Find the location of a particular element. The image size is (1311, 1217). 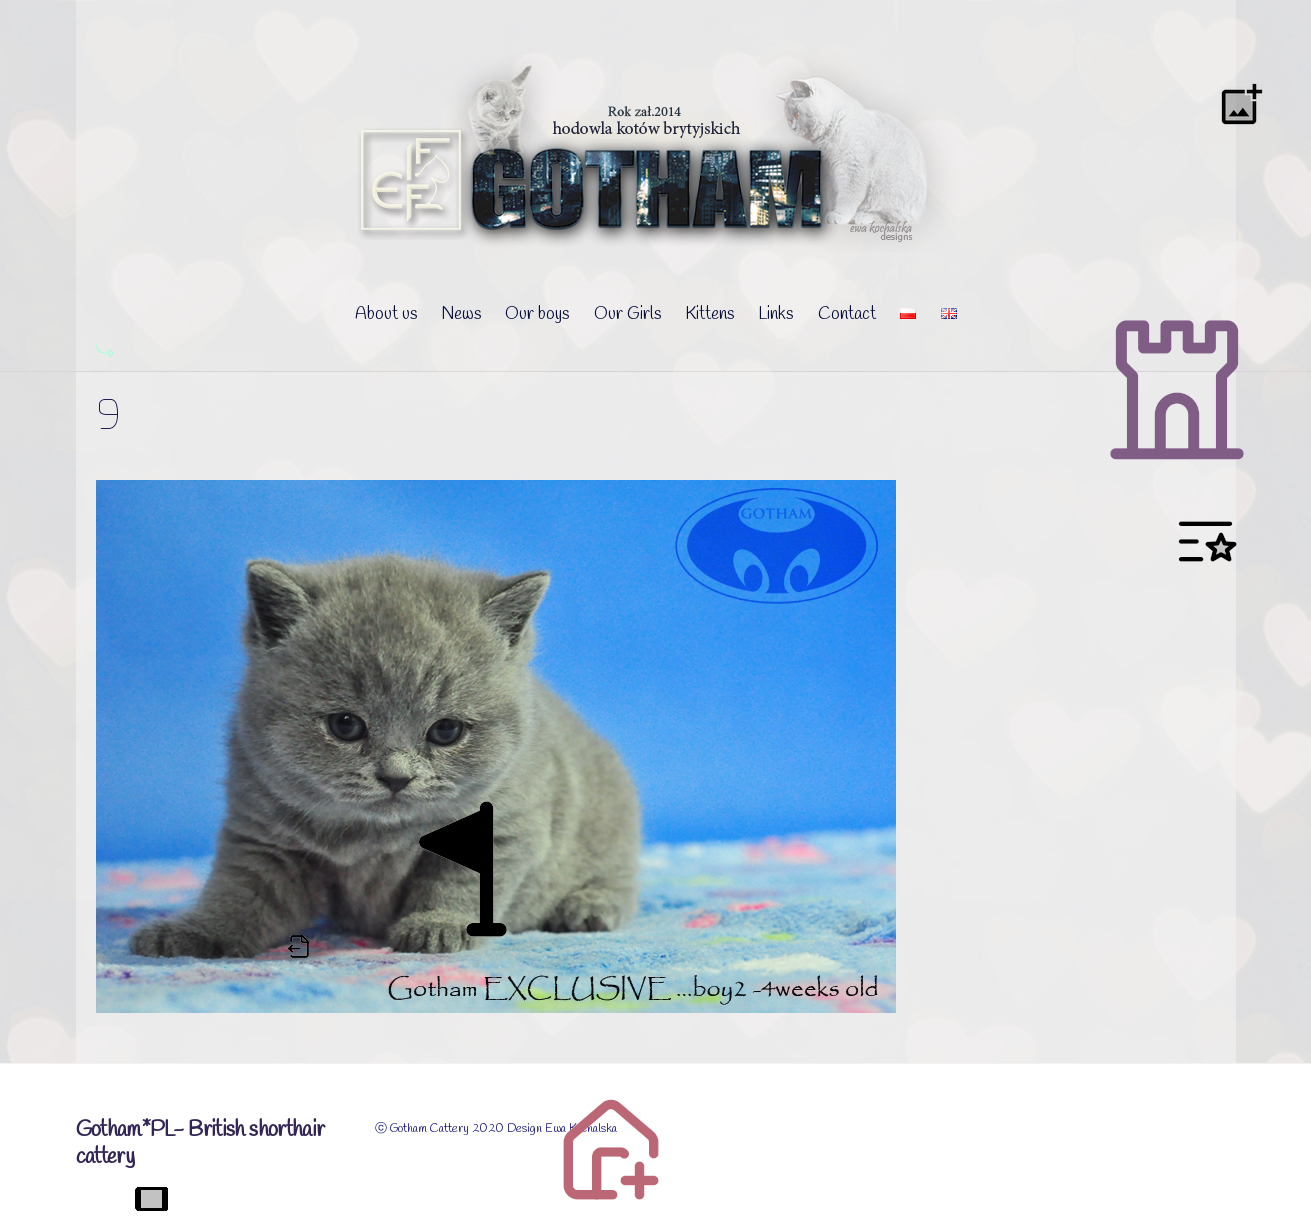

flag or mark an important item is located at coordinates (473, 869).